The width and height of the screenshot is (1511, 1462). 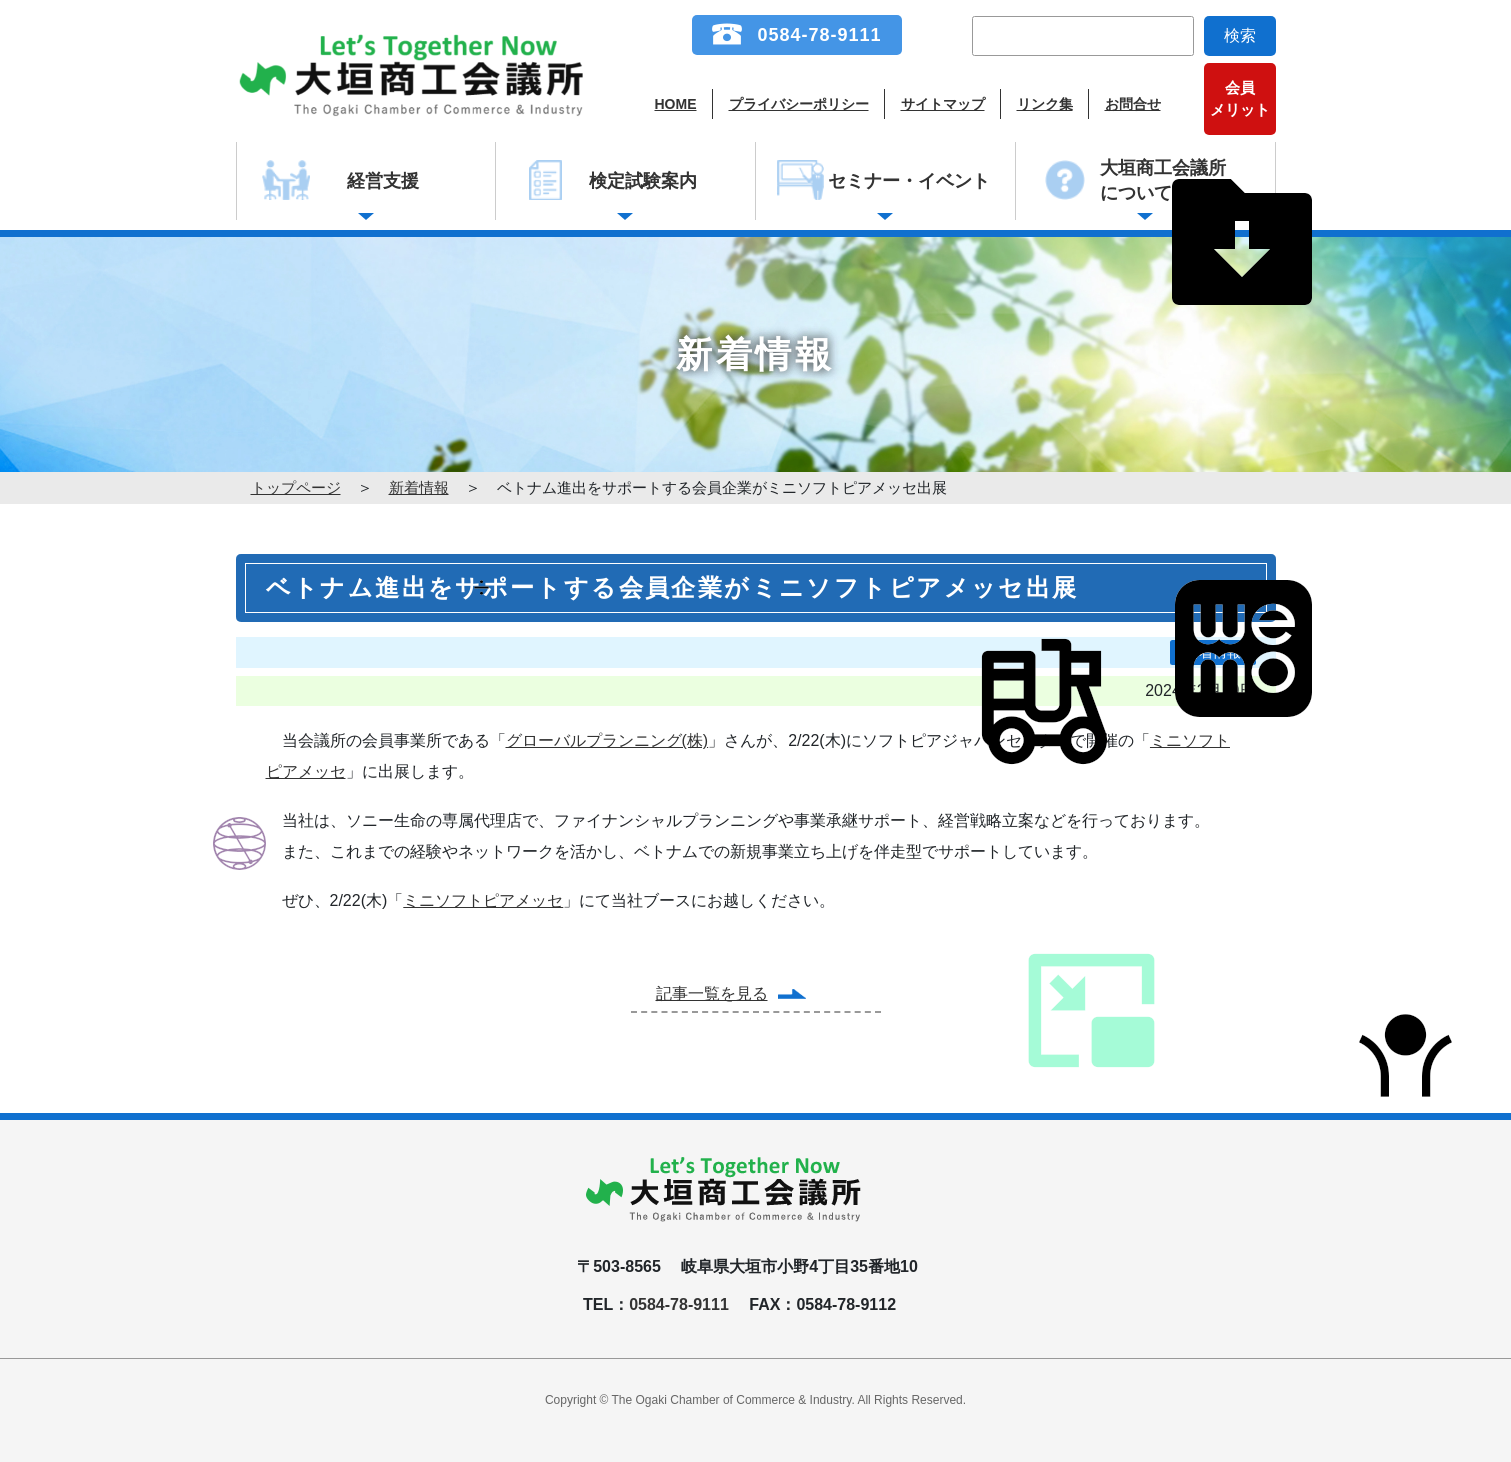 I want to click on download a folder or its contents, so click(x=1242, y=242).